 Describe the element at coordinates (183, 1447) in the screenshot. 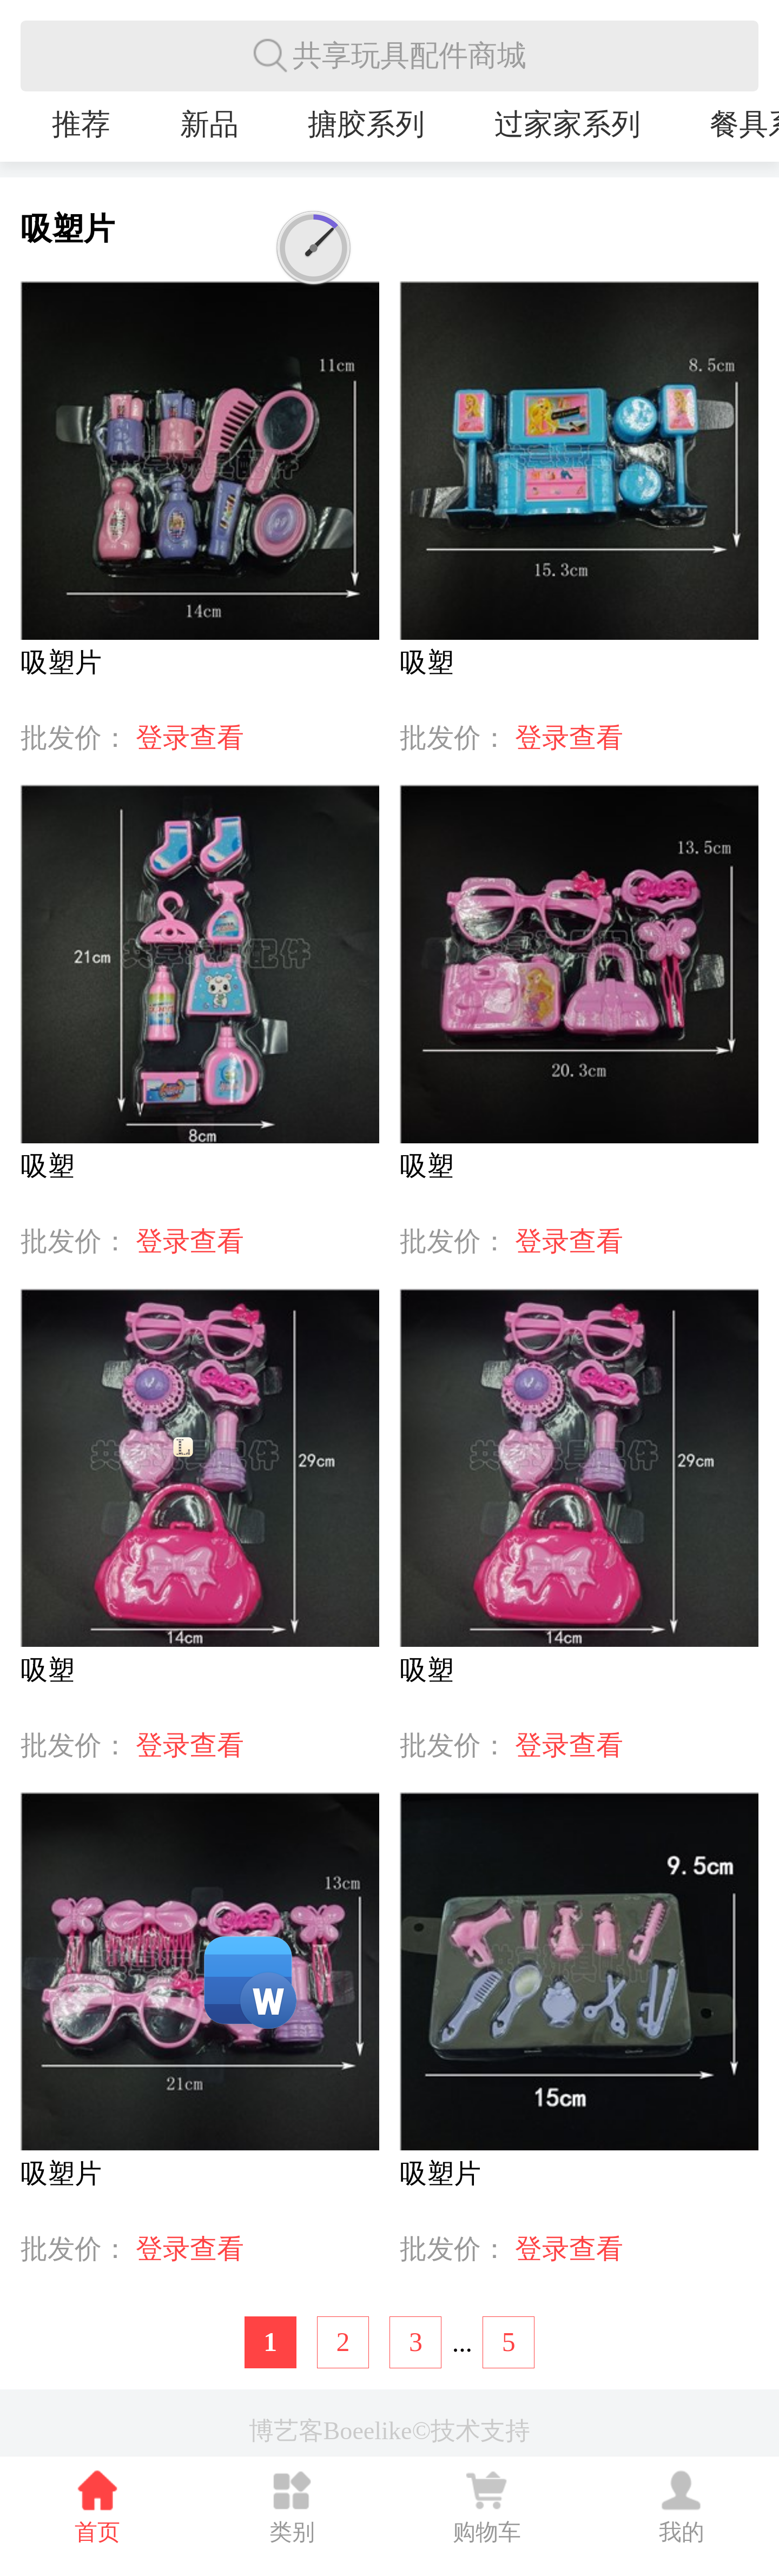

I see `open letterpress text editor app` at that location.